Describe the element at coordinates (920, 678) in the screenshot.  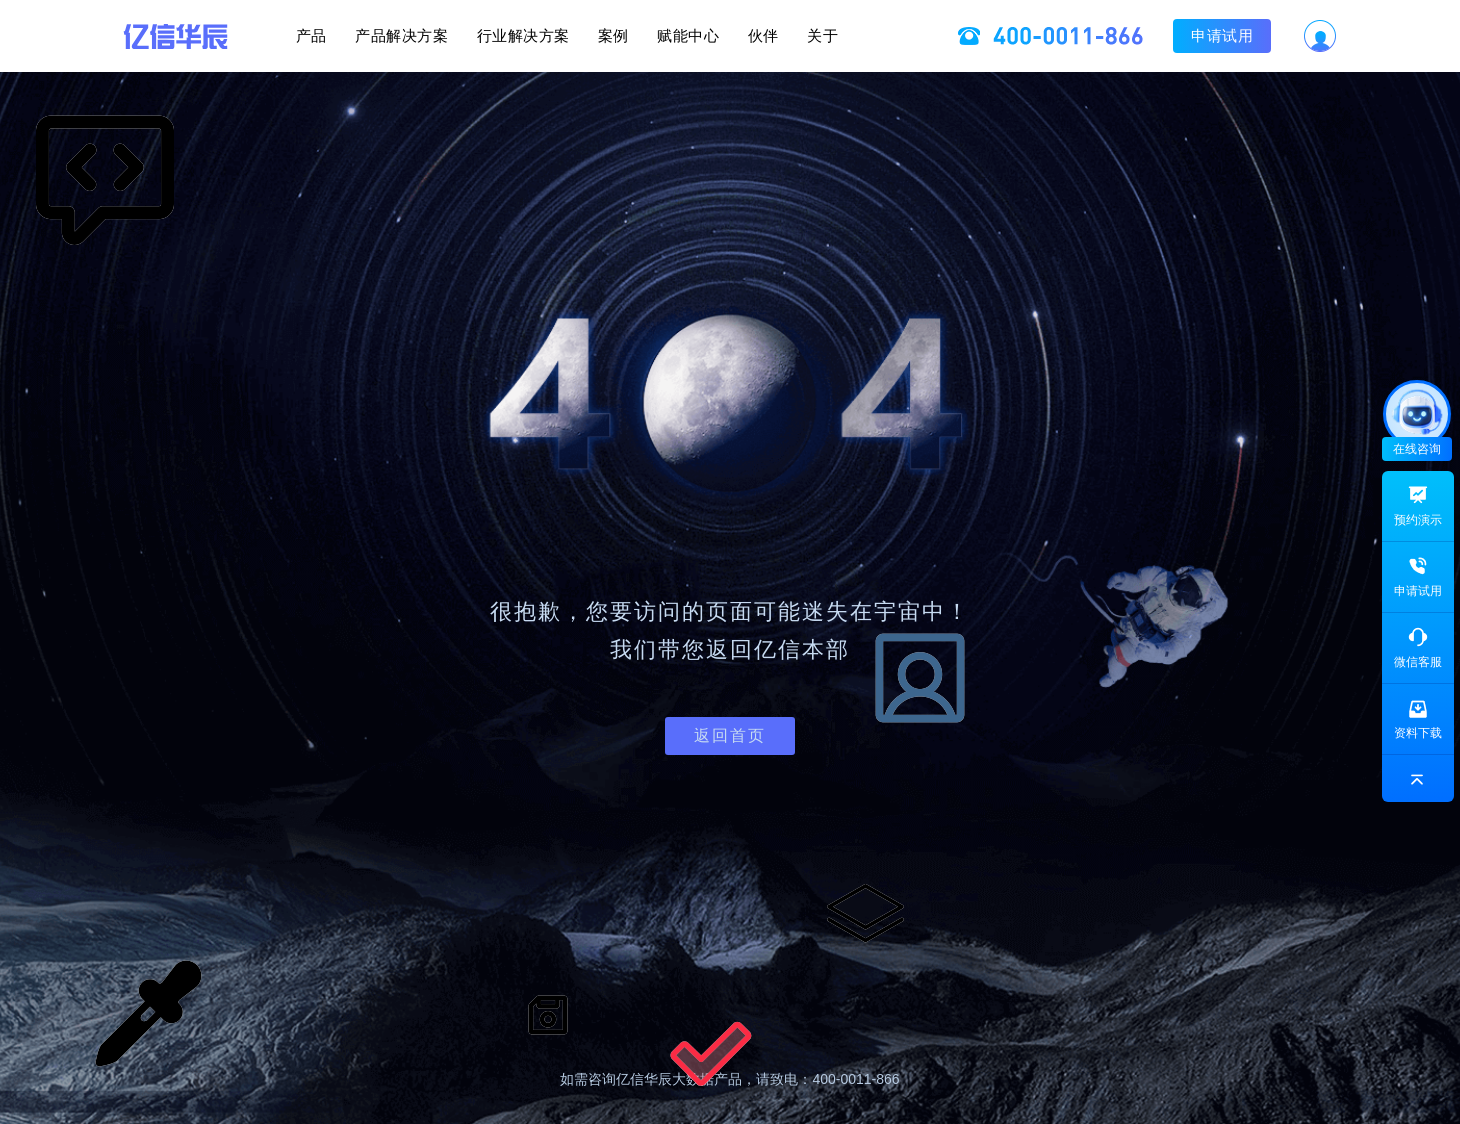
I see `view user profile` at that location.